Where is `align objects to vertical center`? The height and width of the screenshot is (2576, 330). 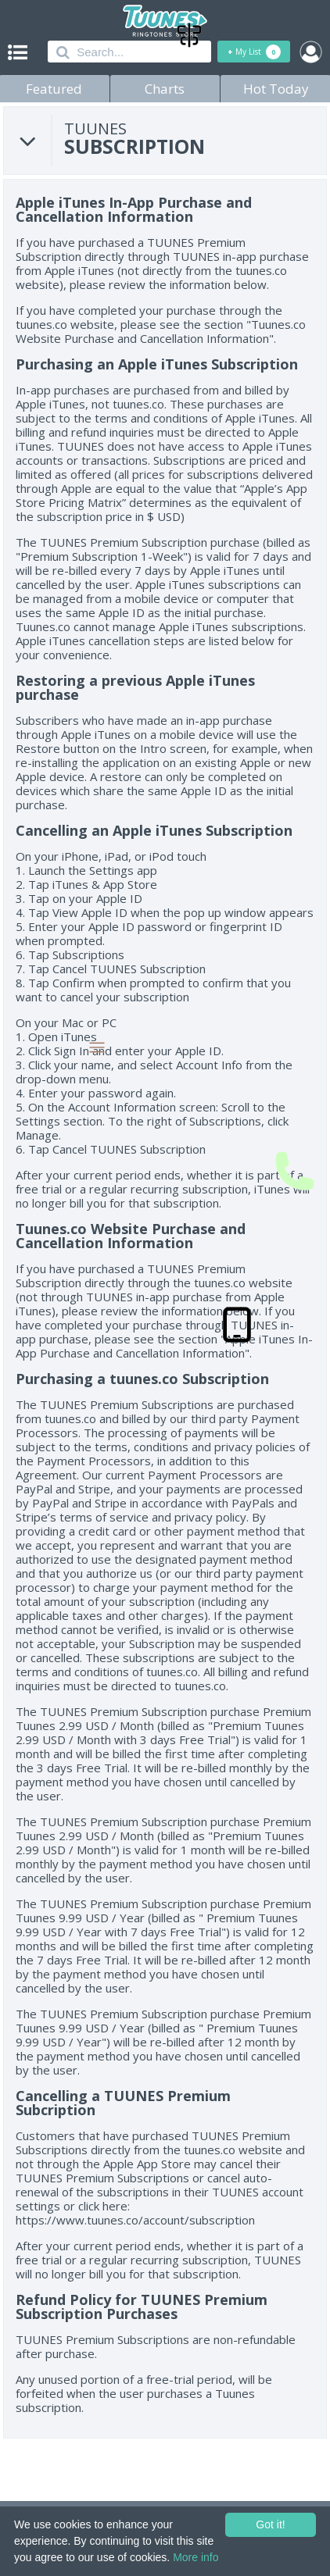
align objects to vertical center is located at coordinates (189, 35).